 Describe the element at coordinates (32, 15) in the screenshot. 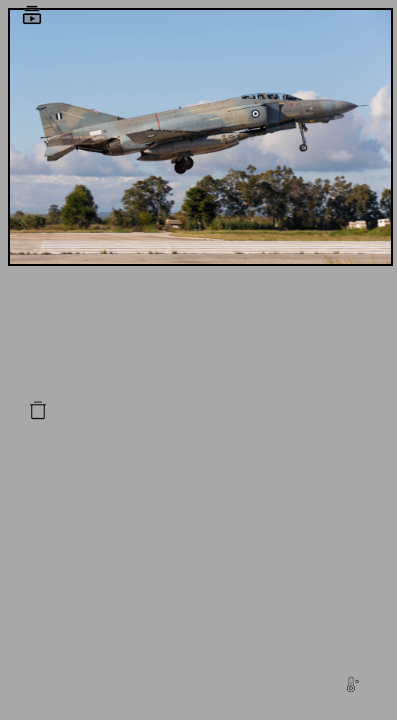

I see `view your subscriptions` at that location.